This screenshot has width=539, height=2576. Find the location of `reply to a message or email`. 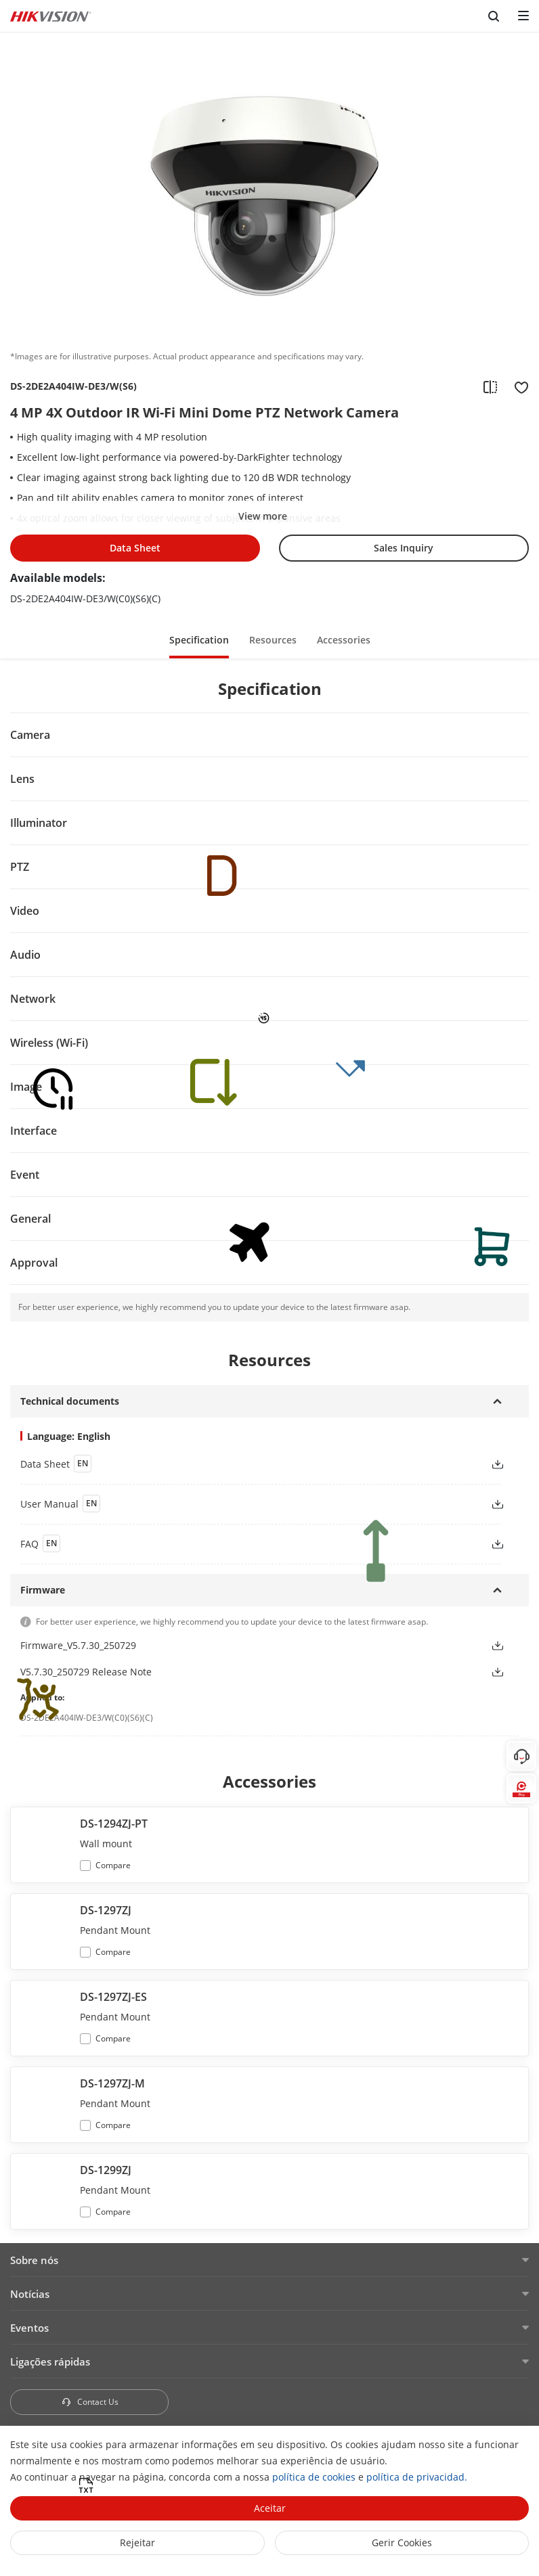

reply to a message or email is located at coordinates (350, 1067).